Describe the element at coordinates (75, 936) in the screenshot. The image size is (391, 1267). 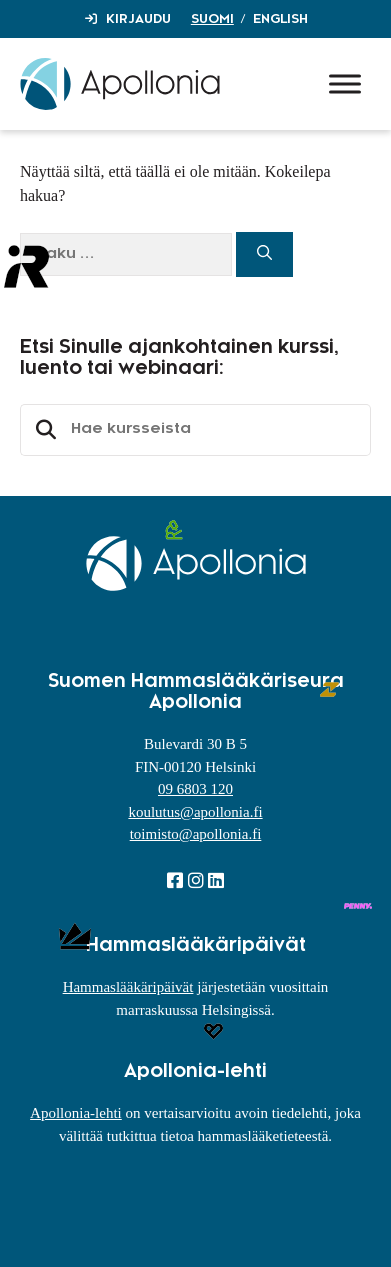
I see `open the WazirX cryptocurrency exchange app` at that location.